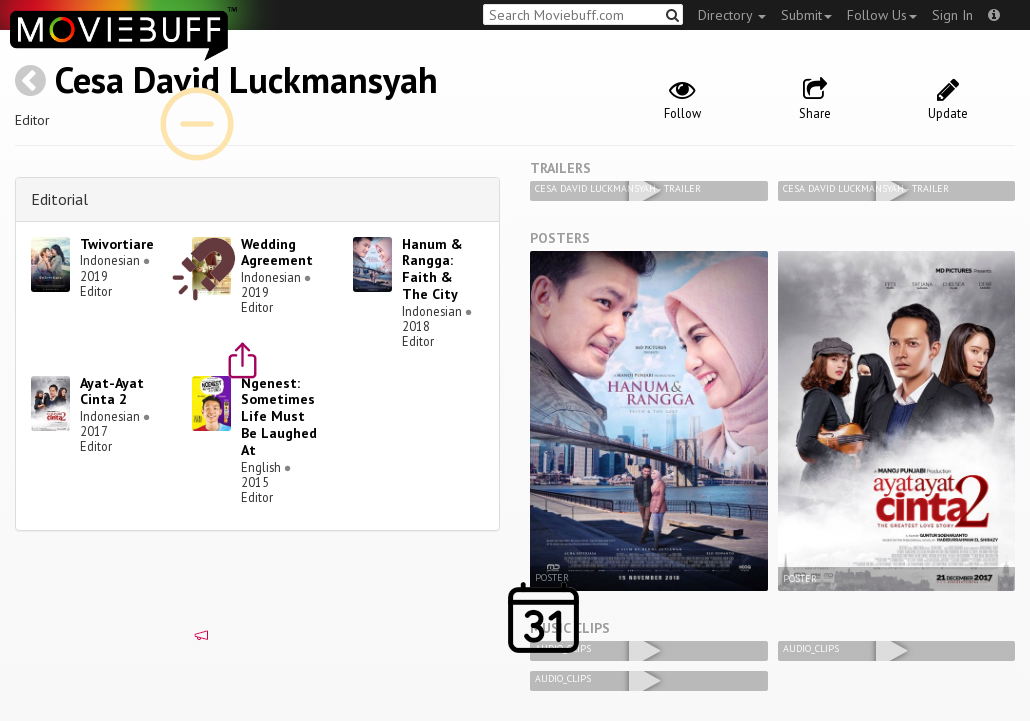 This screenshot has width=1030, height=721. What do you see at coordinates (201, 635) in the screenshot?
I see `make an announcement or broadcast` at bounding box center [201, 635].